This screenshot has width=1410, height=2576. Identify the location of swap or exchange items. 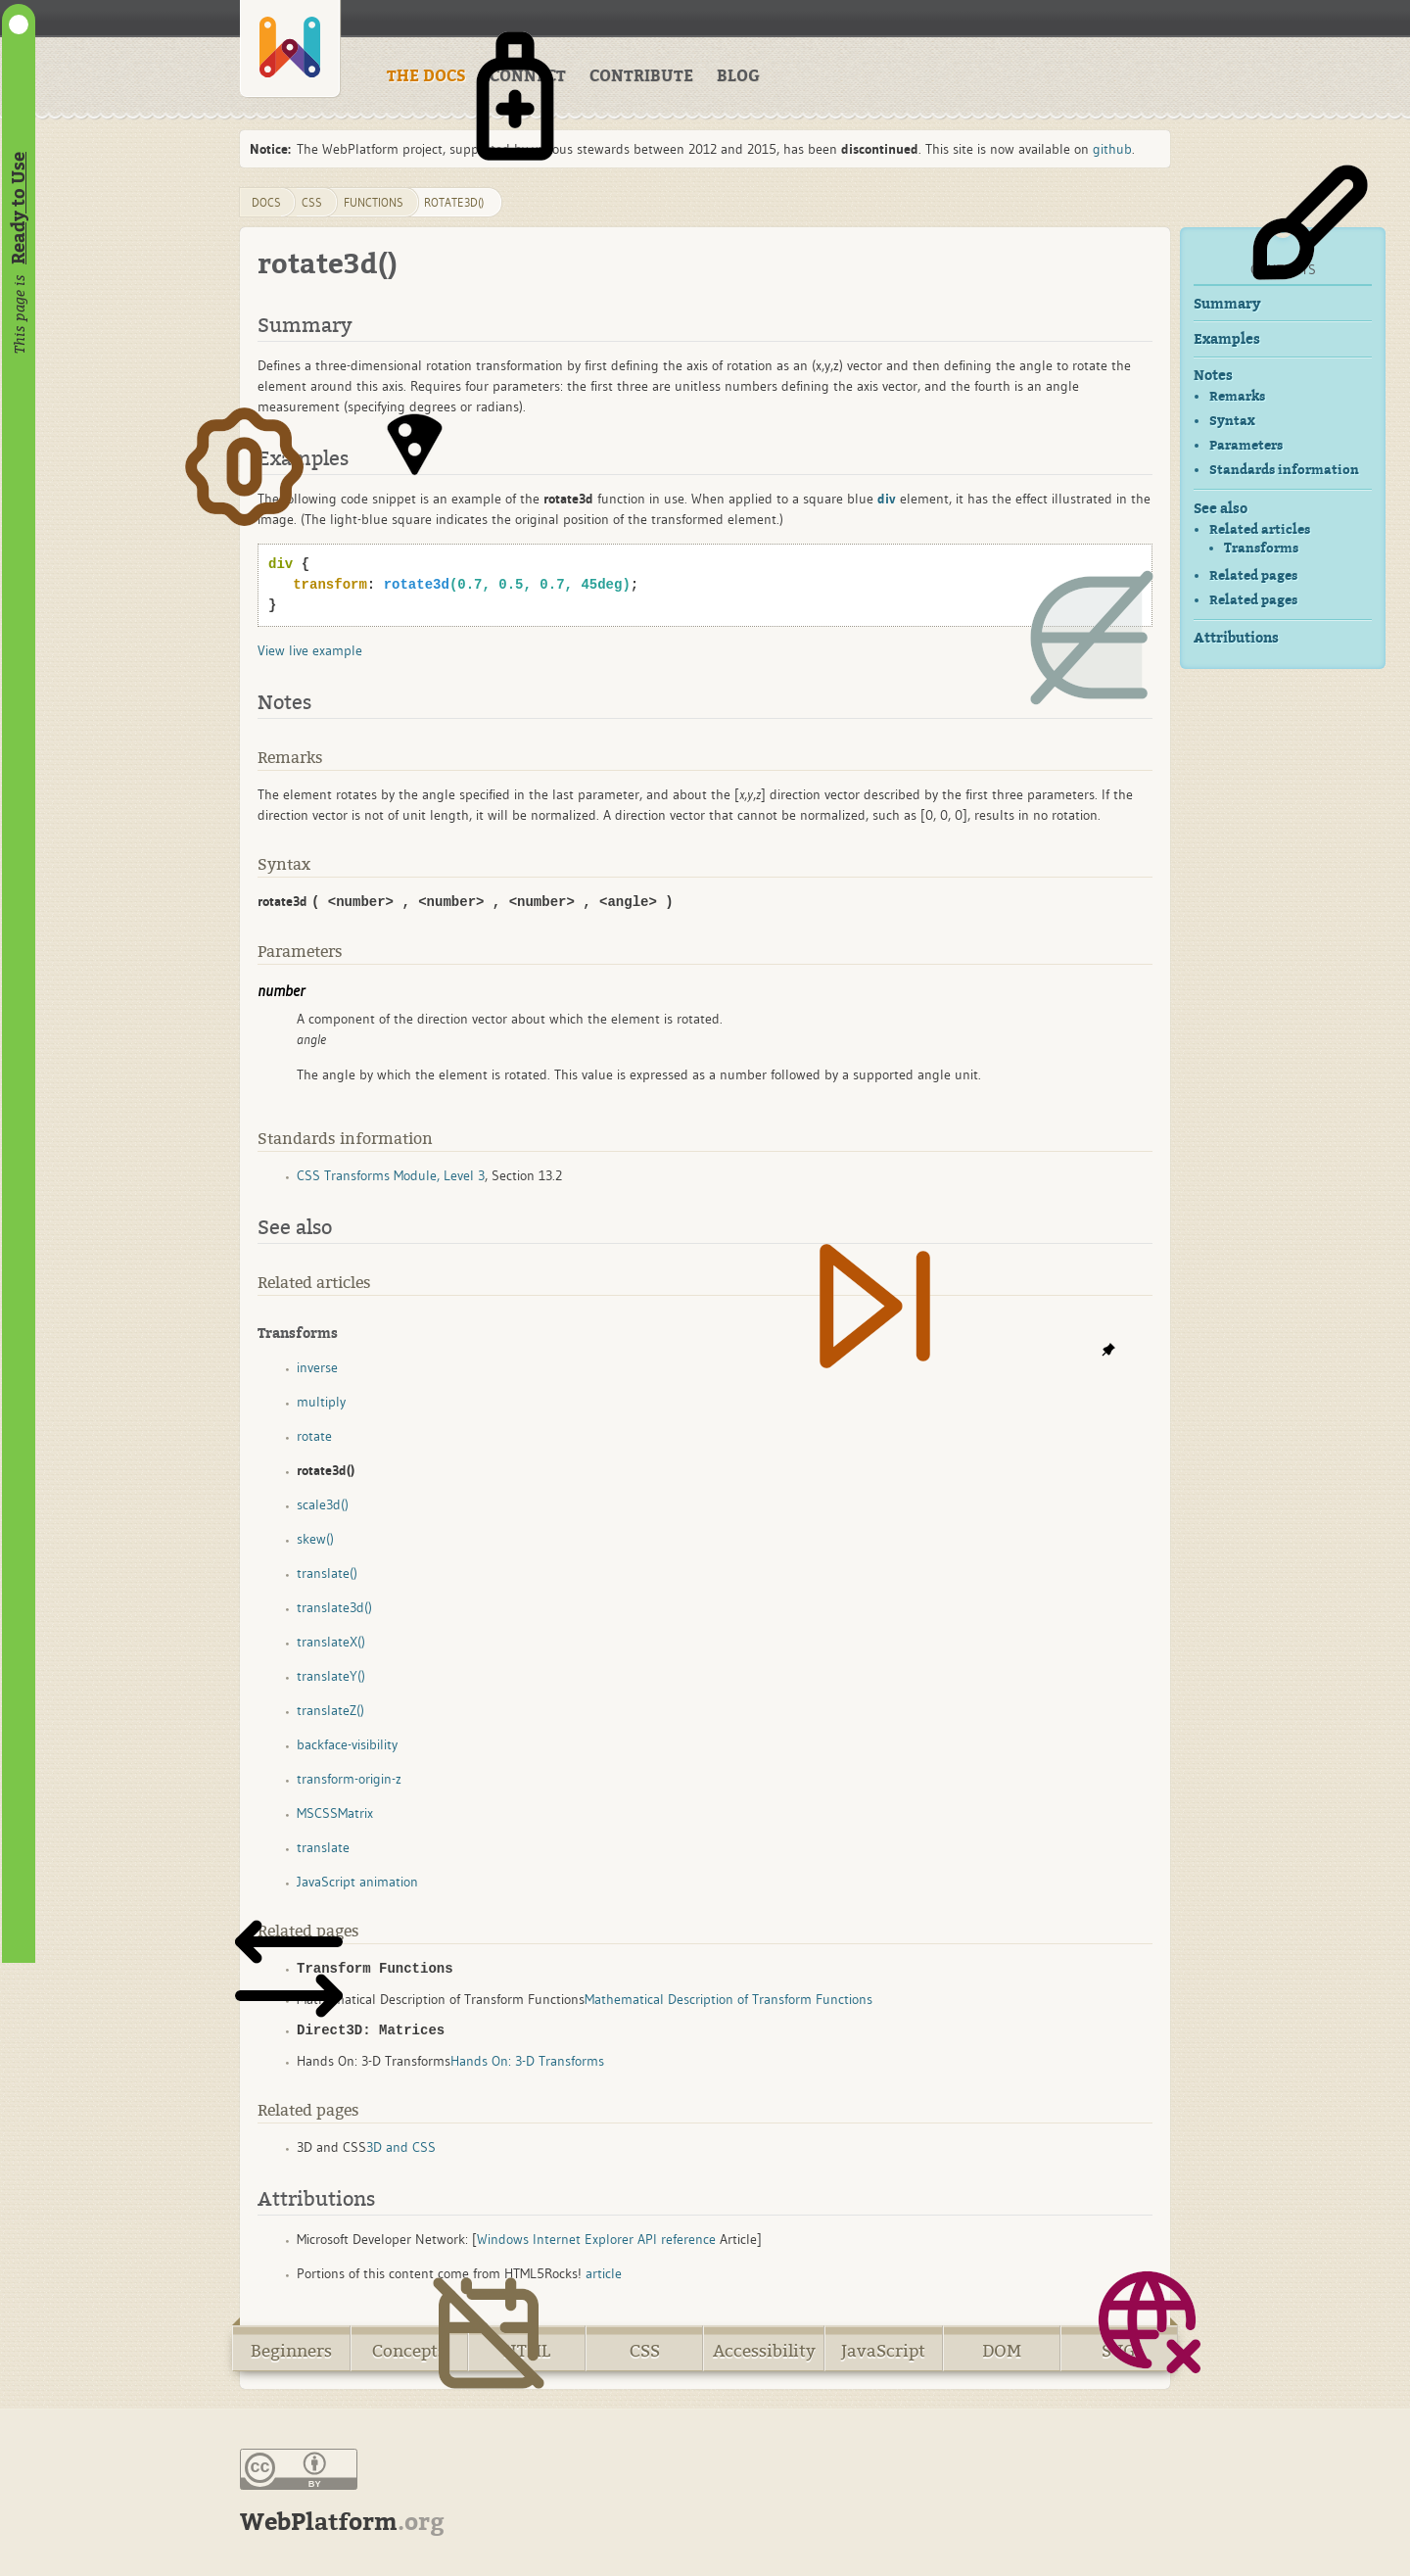
(289, 1969).